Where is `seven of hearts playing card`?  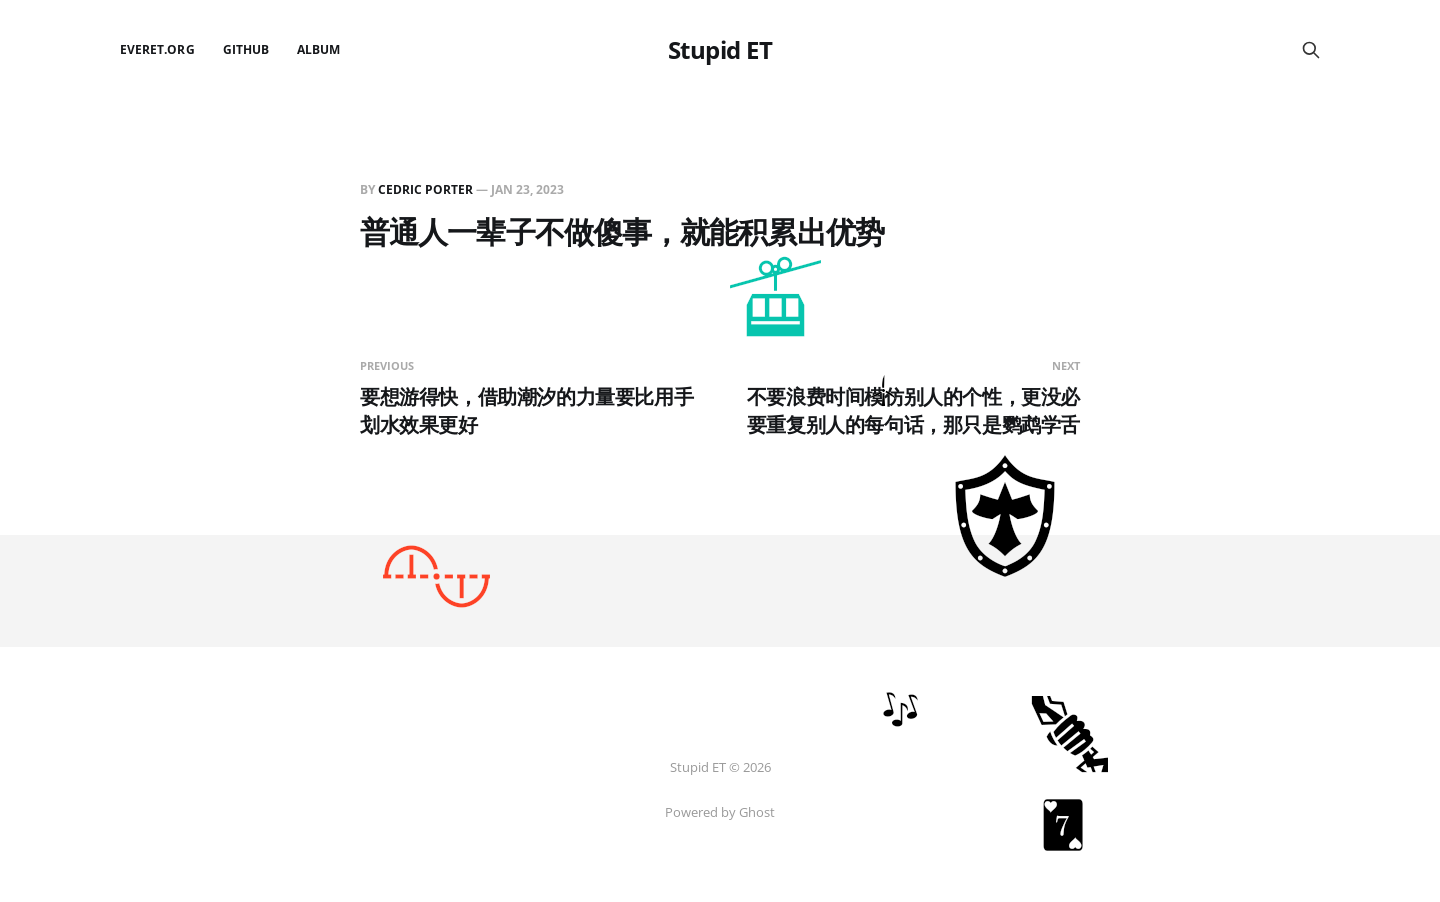
seven of hearts playing card is located at coordinates (1063, 825).